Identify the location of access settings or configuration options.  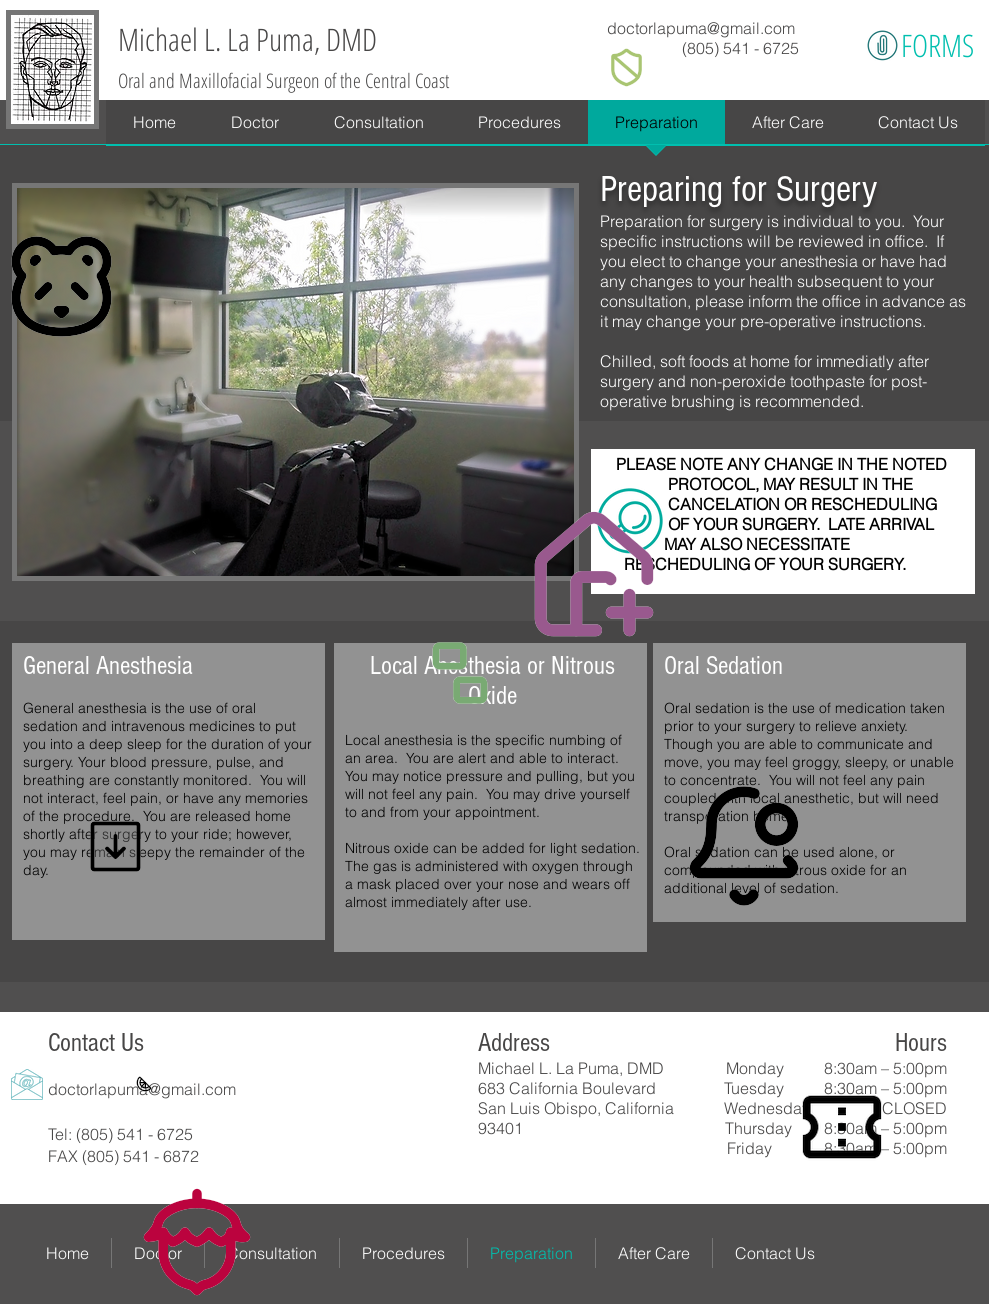
(197, 1242).